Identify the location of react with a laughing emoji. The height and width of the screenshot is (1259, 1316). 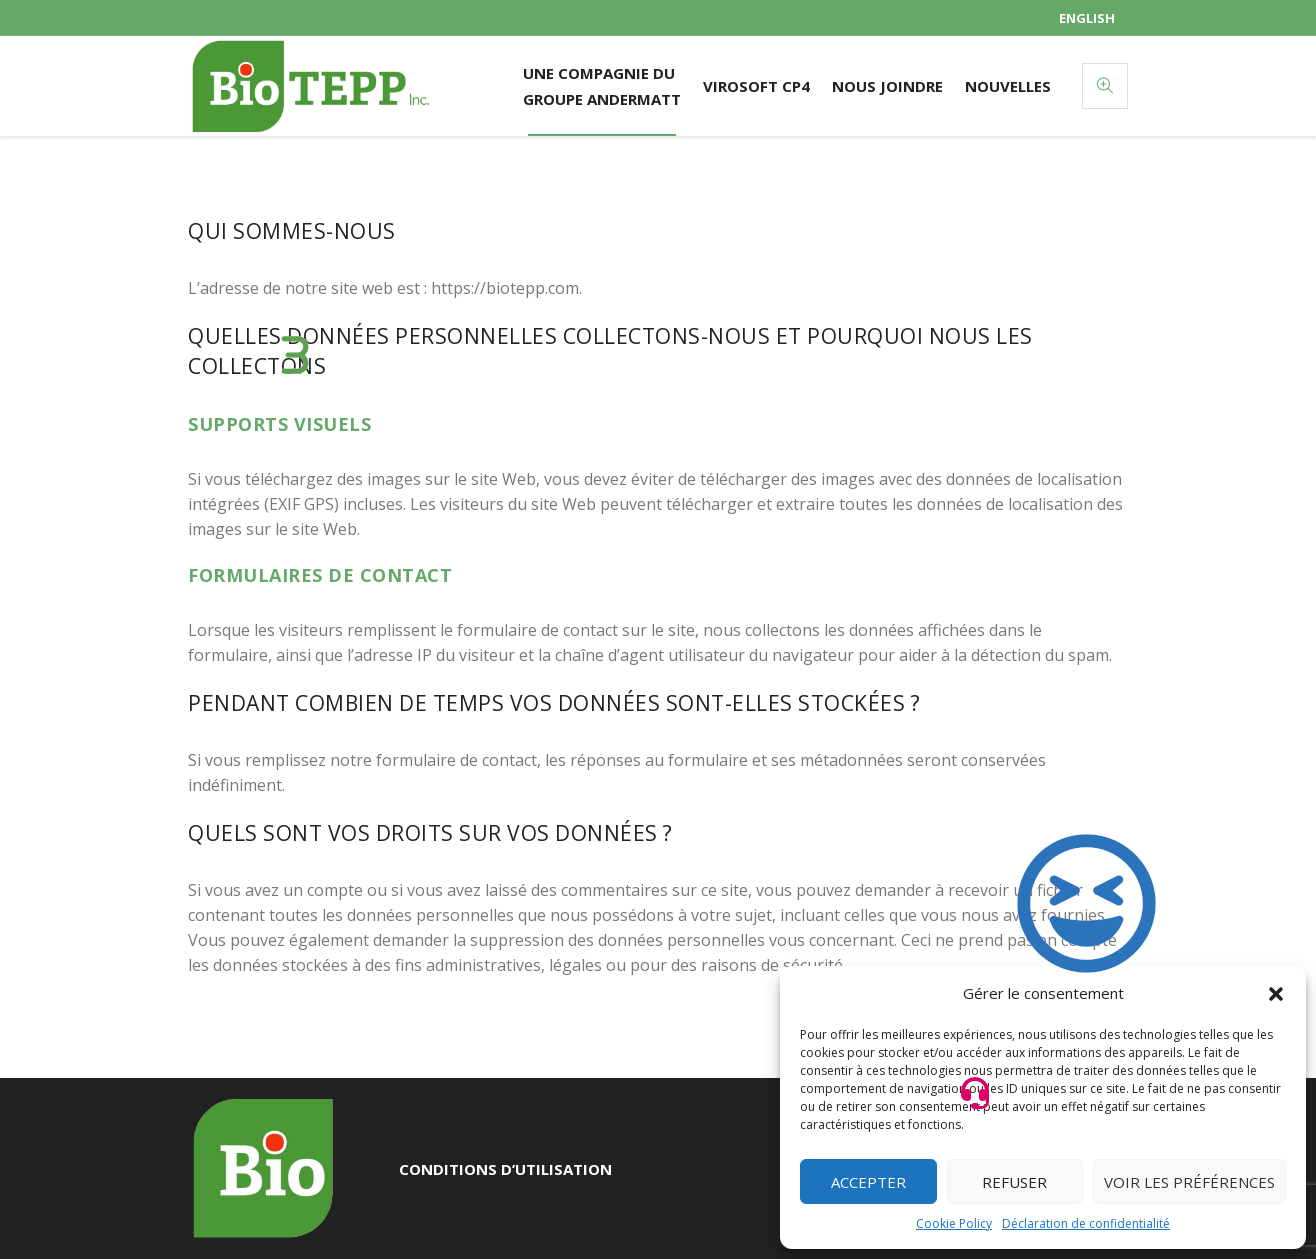
(1086, 903).